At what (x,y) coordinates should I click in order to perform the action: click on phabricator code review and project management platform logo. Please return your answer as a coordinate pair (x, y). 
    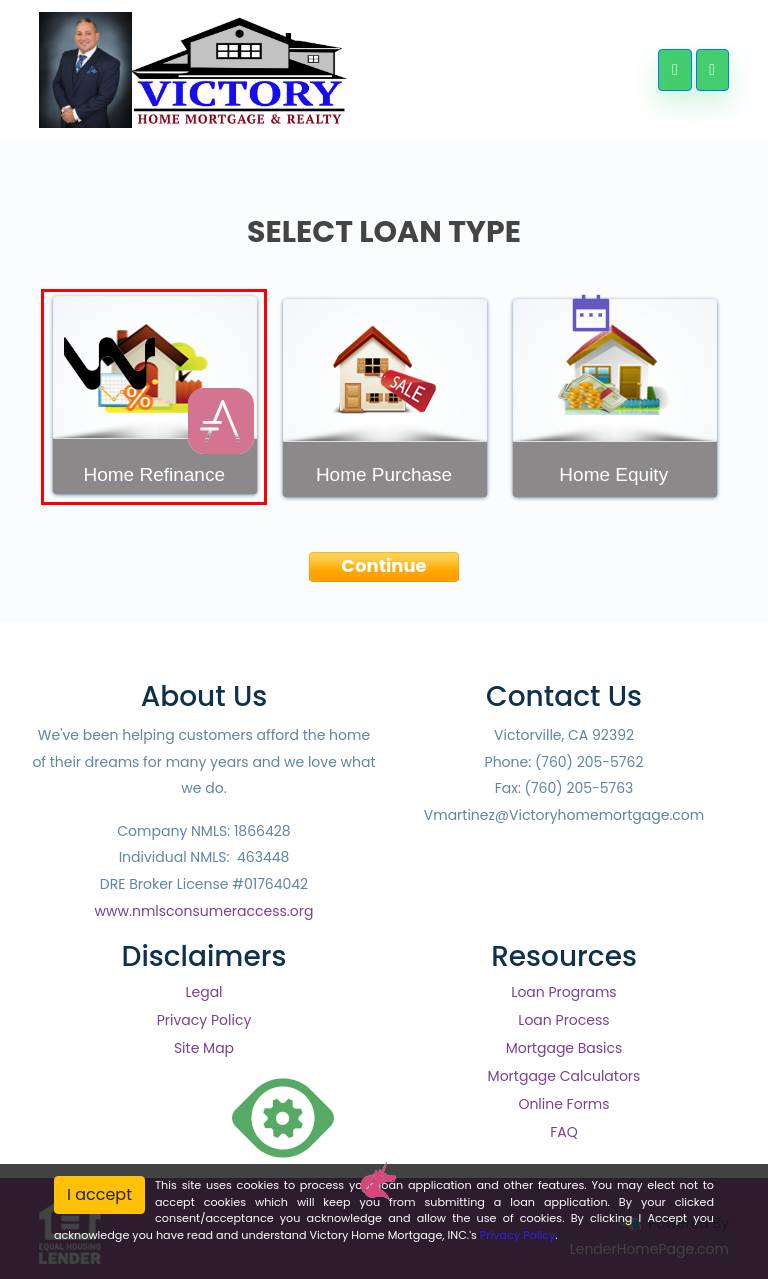
    Looking at the image, I should click on (283, 1118).